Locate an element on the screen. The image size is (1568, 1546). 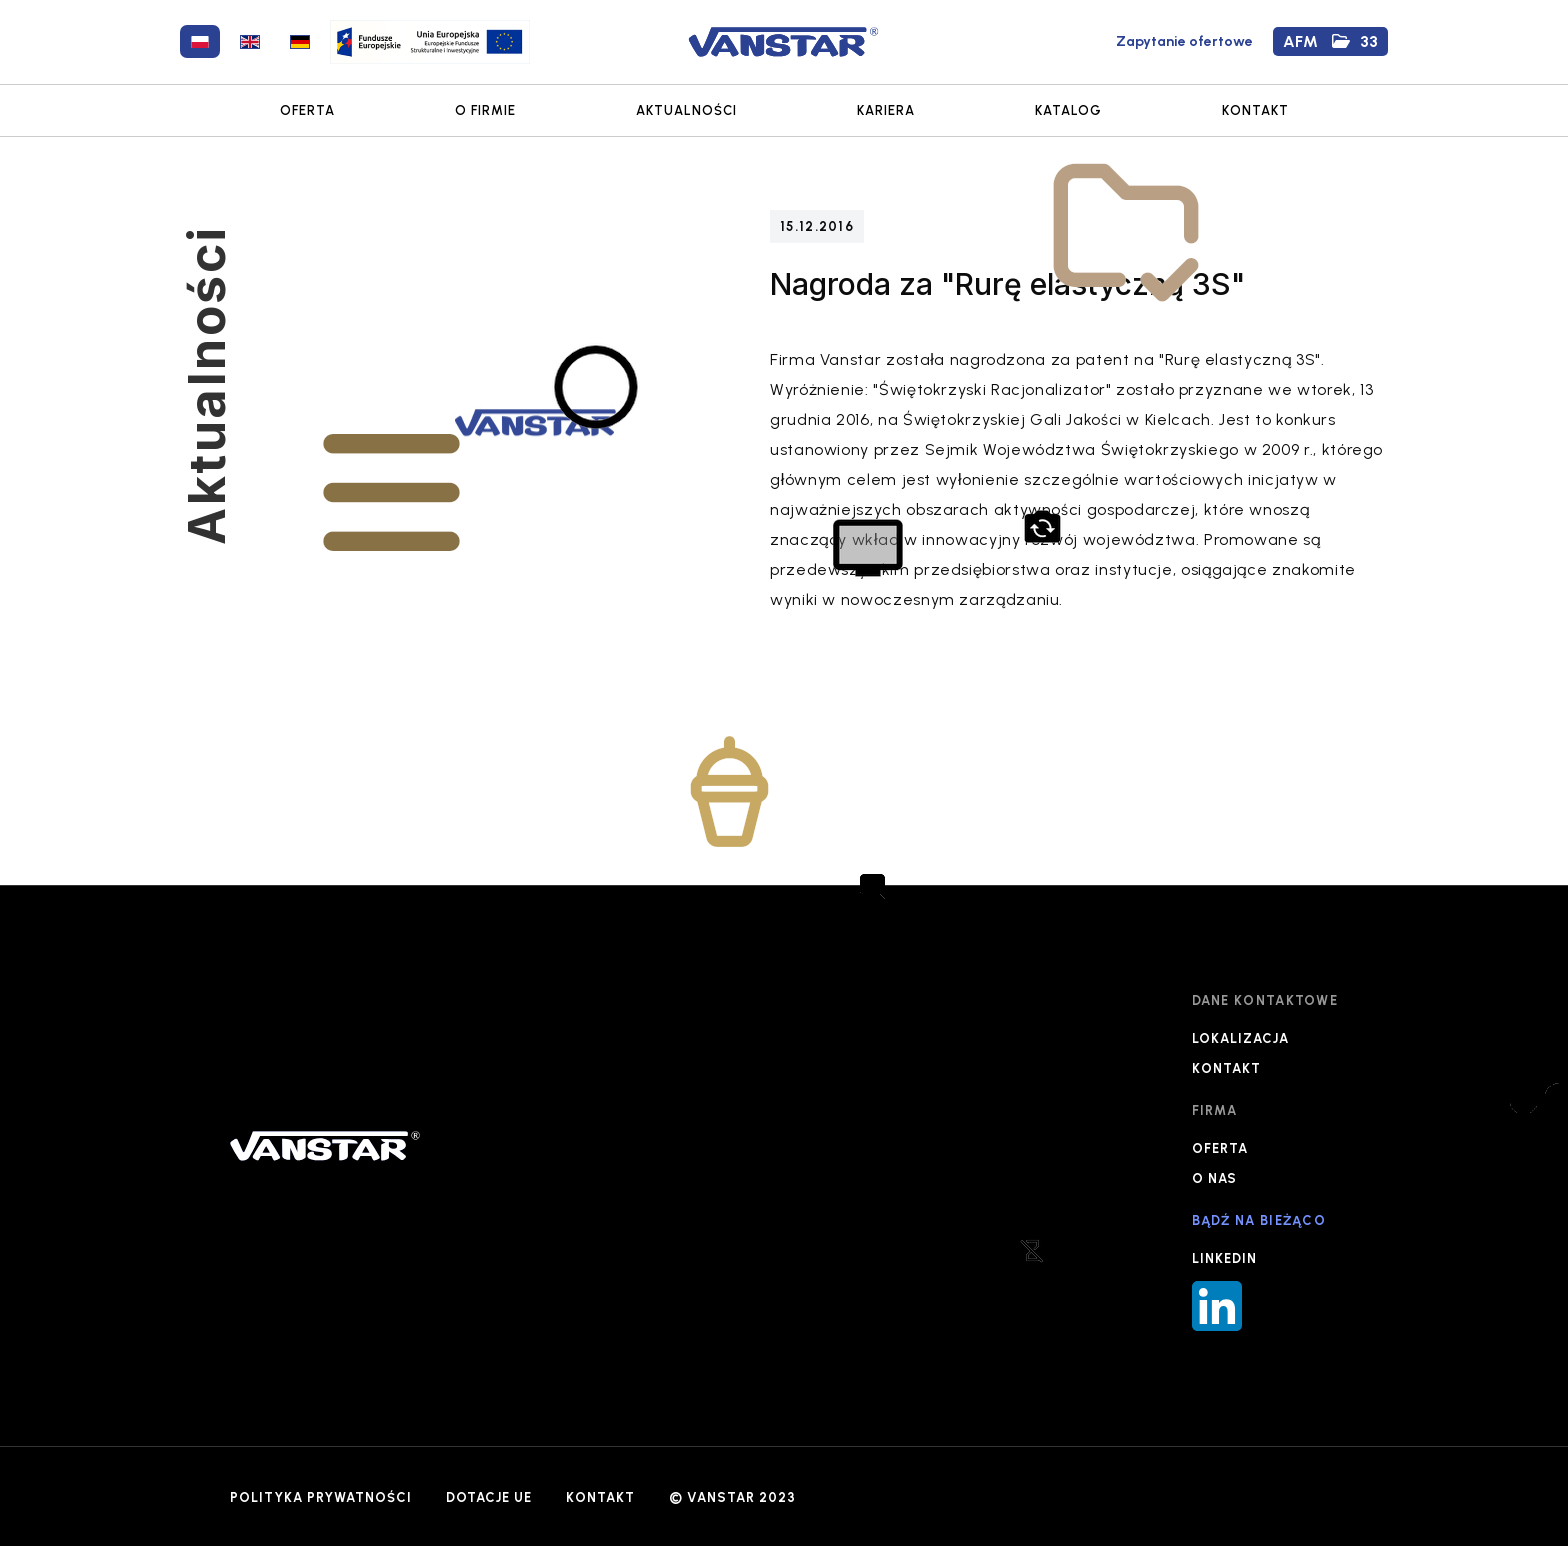
timer or countdown feature disabled is located at coordinates (1032, 1250).